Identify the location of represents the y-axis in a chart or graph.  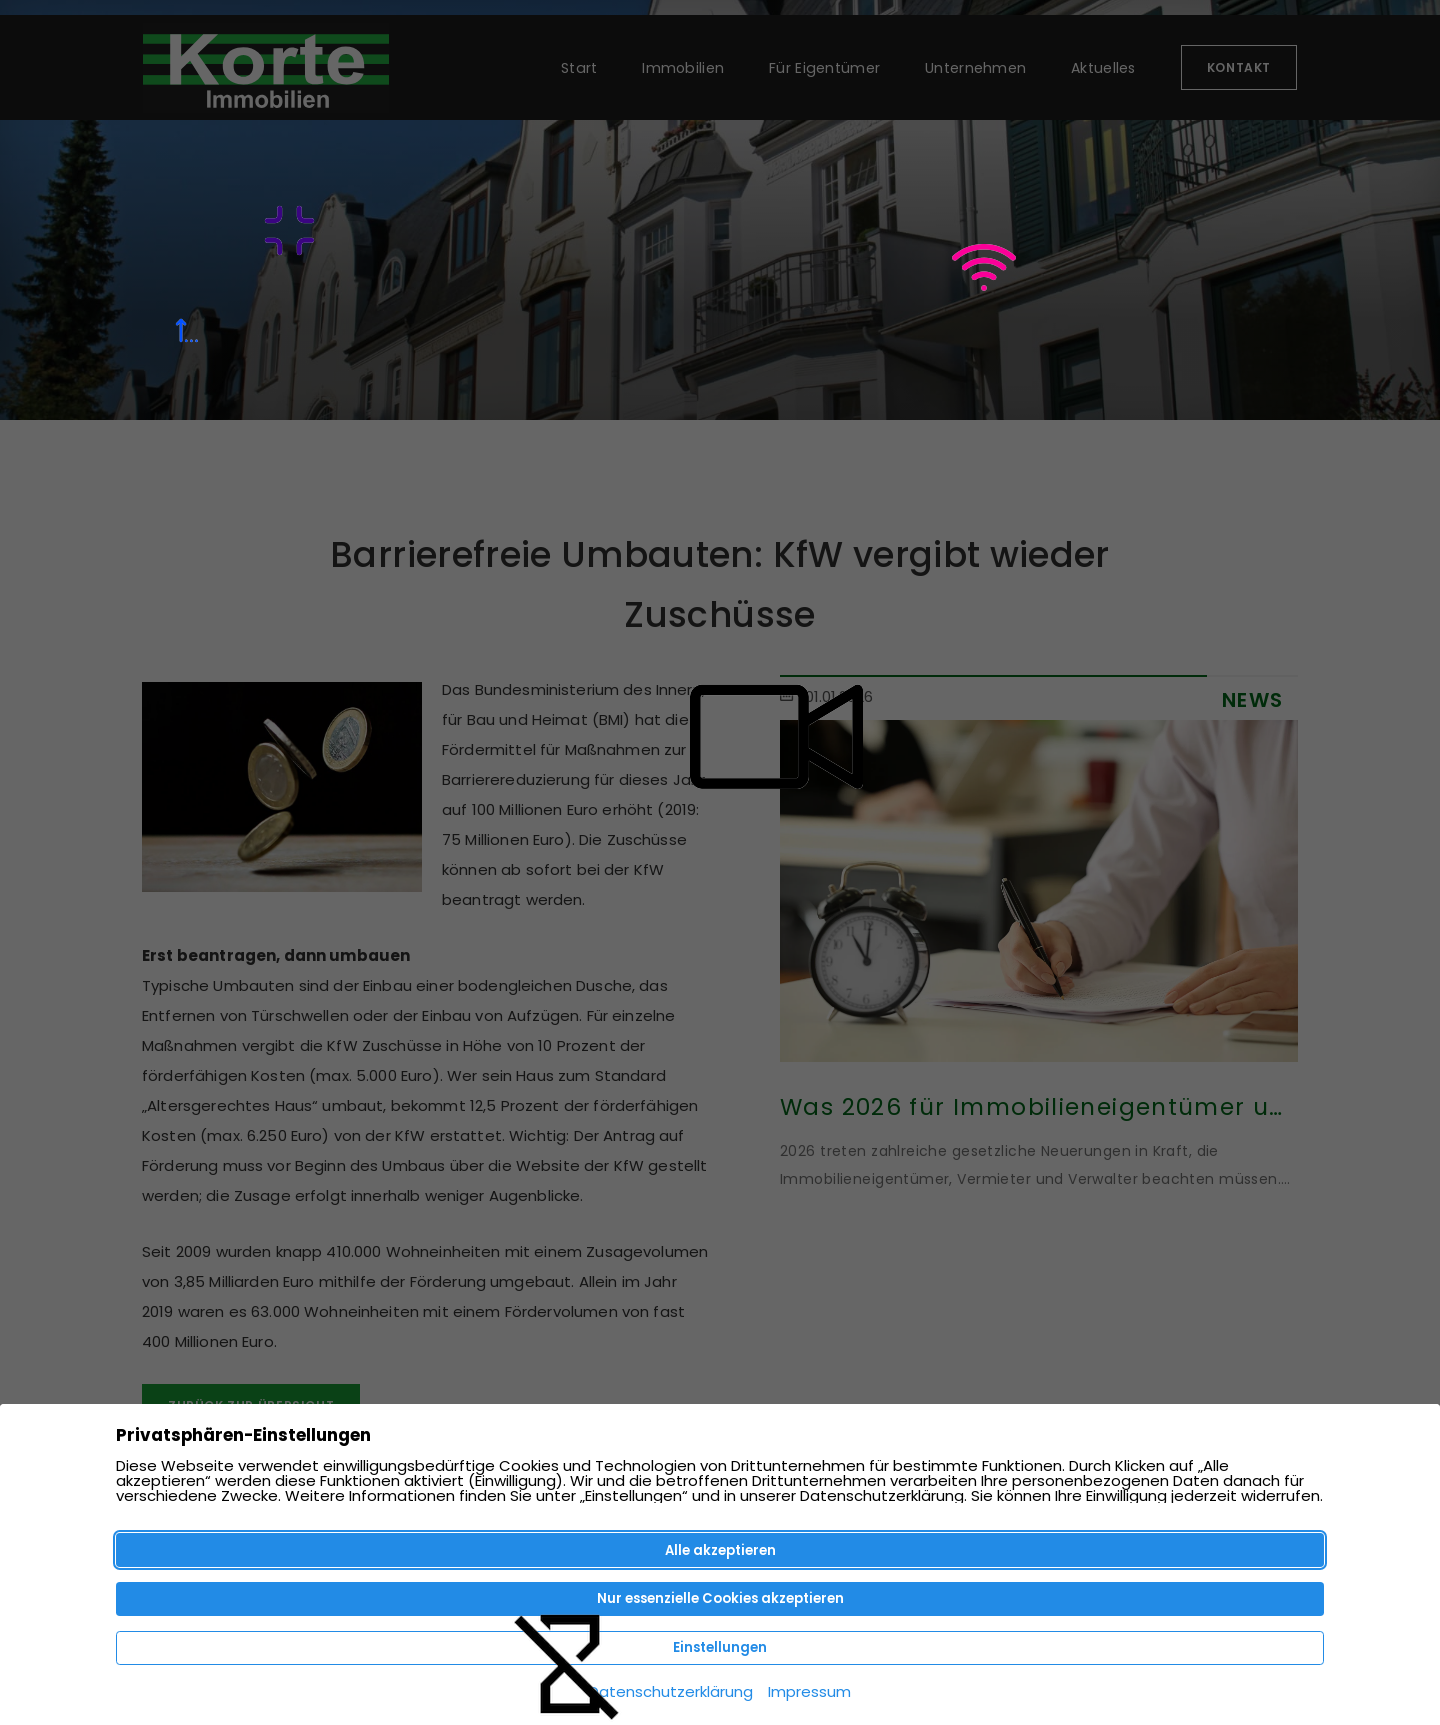
(187, 330).